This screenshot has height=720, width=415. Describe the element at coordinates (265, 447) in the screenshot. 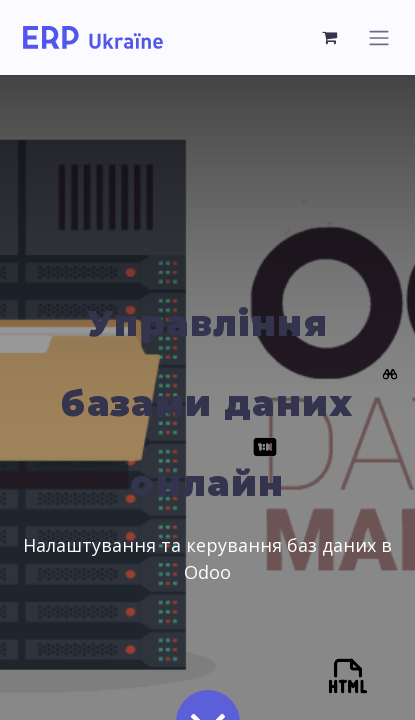

I see `indicates a one-to-many database relationship` at that location.